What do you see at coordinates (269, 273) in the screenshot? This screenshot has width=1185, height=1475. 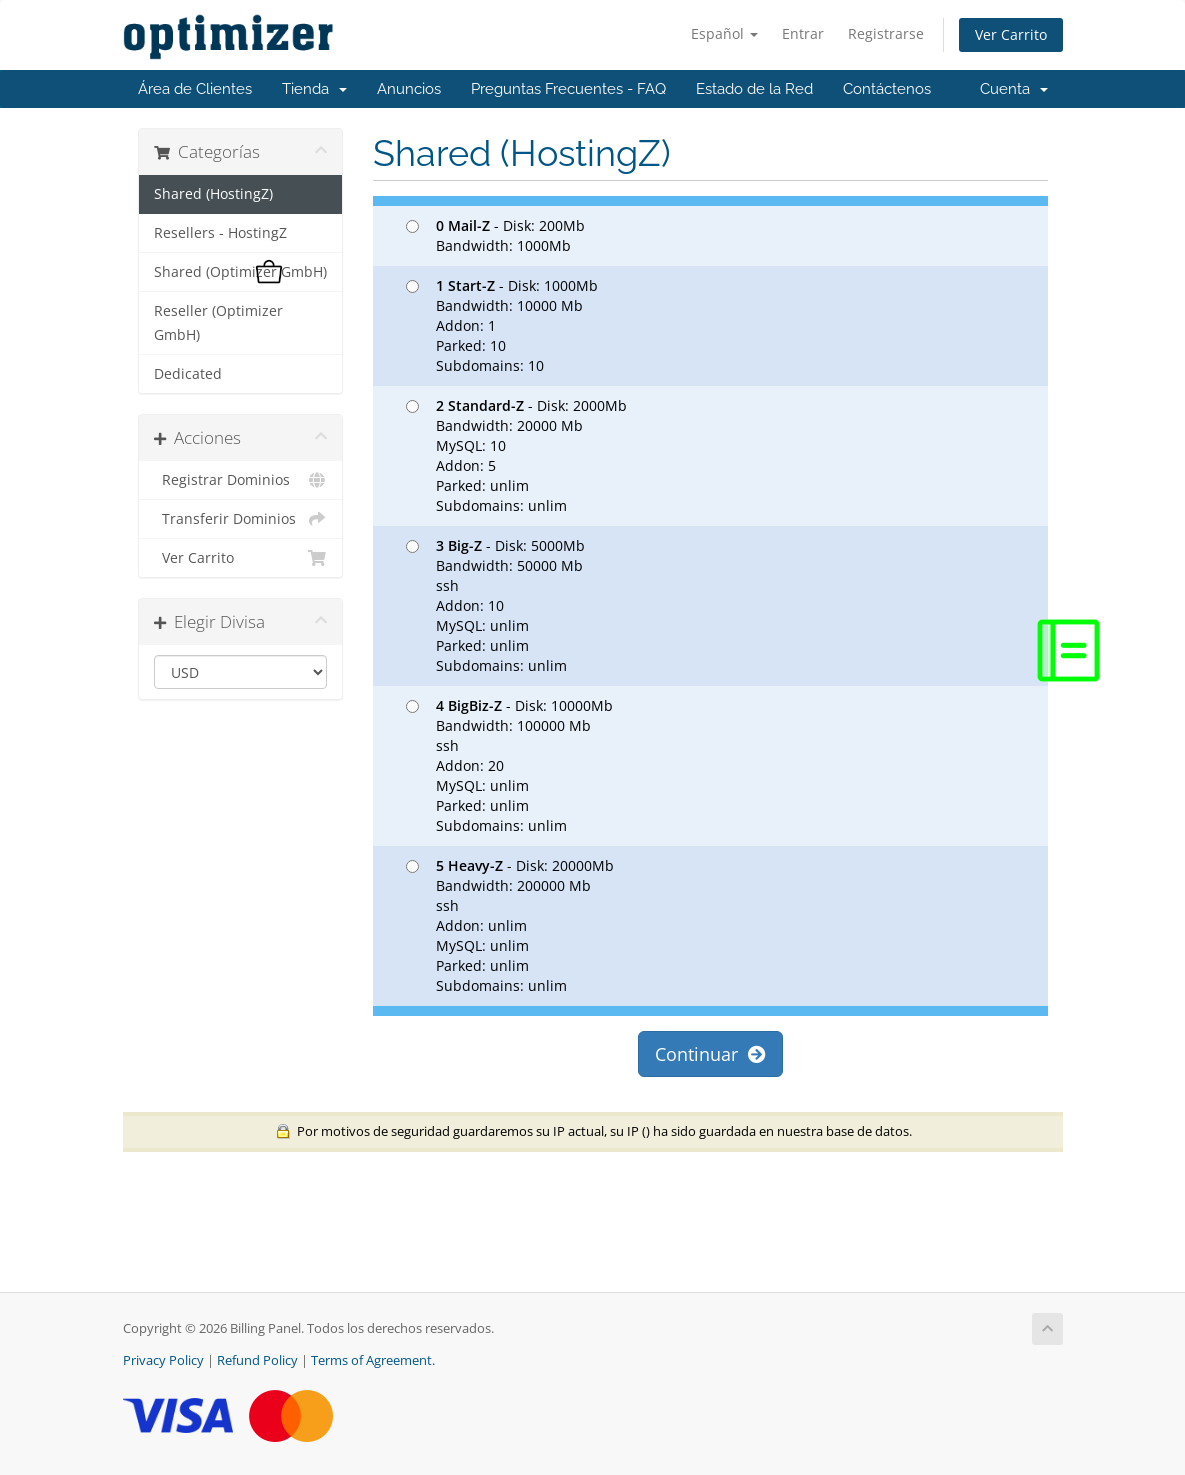 I see `view your shopping bag` at bounding box center [269, 273].